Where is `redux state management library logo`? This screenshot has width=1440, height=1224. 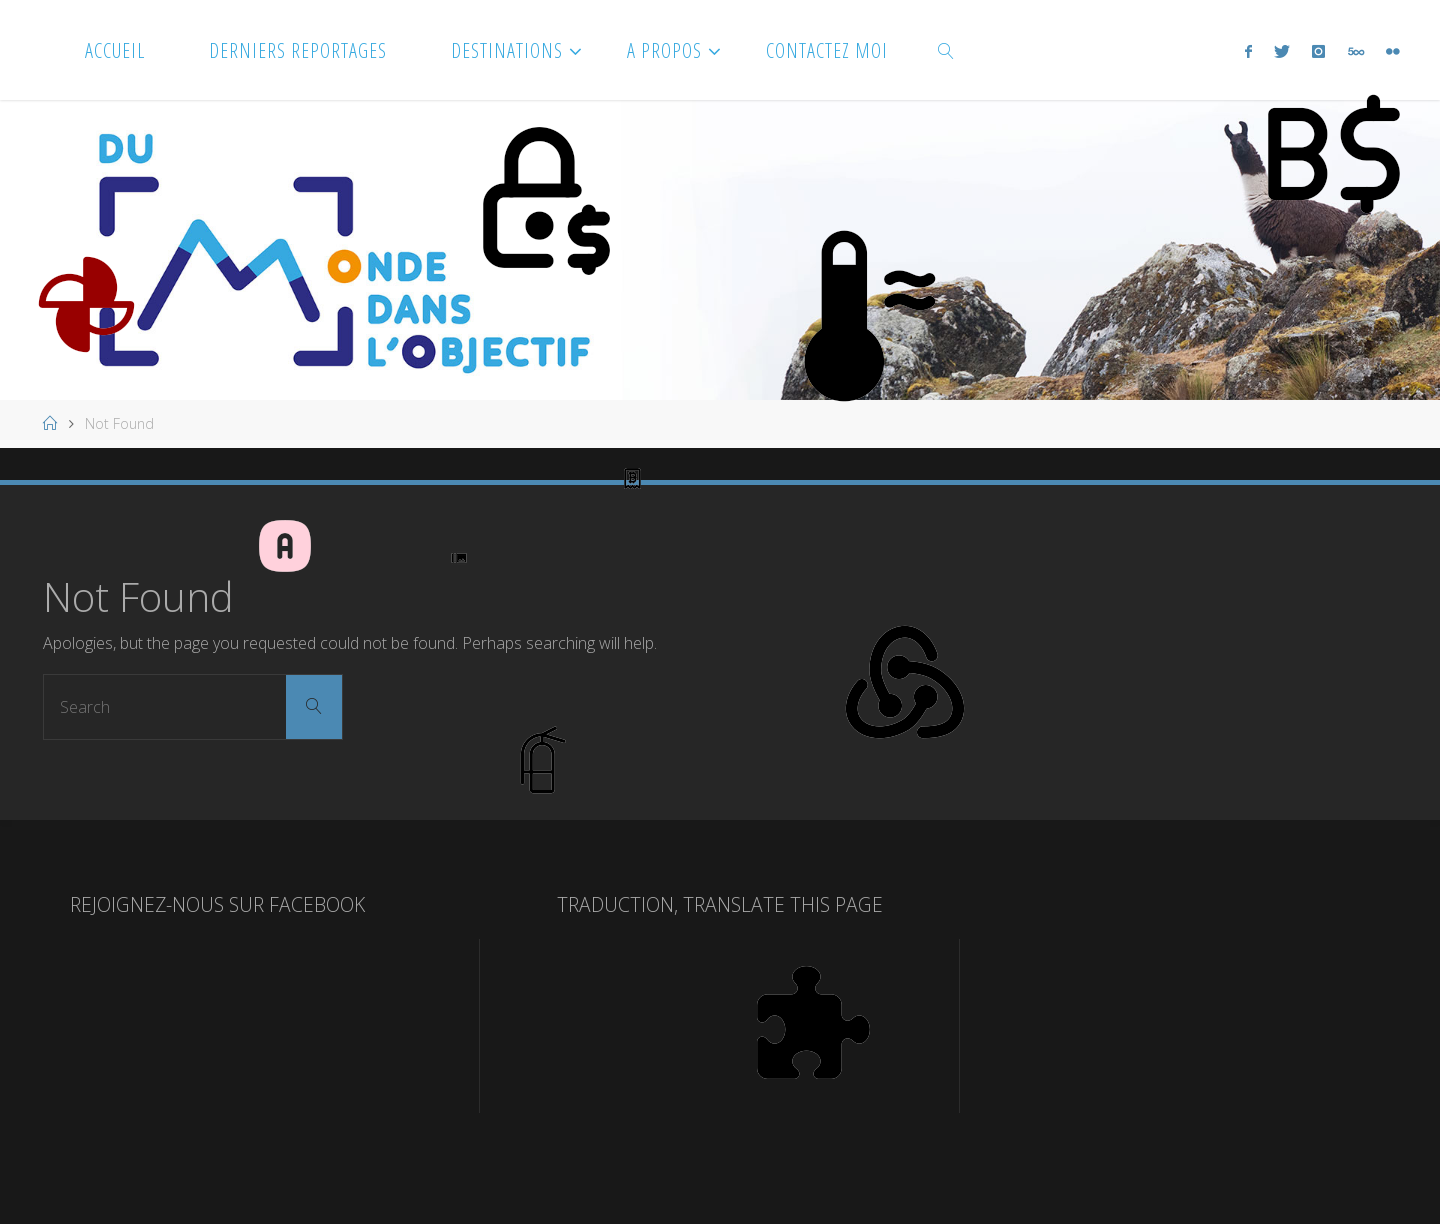
redux state management library logo is located at coordinates (905, 685).